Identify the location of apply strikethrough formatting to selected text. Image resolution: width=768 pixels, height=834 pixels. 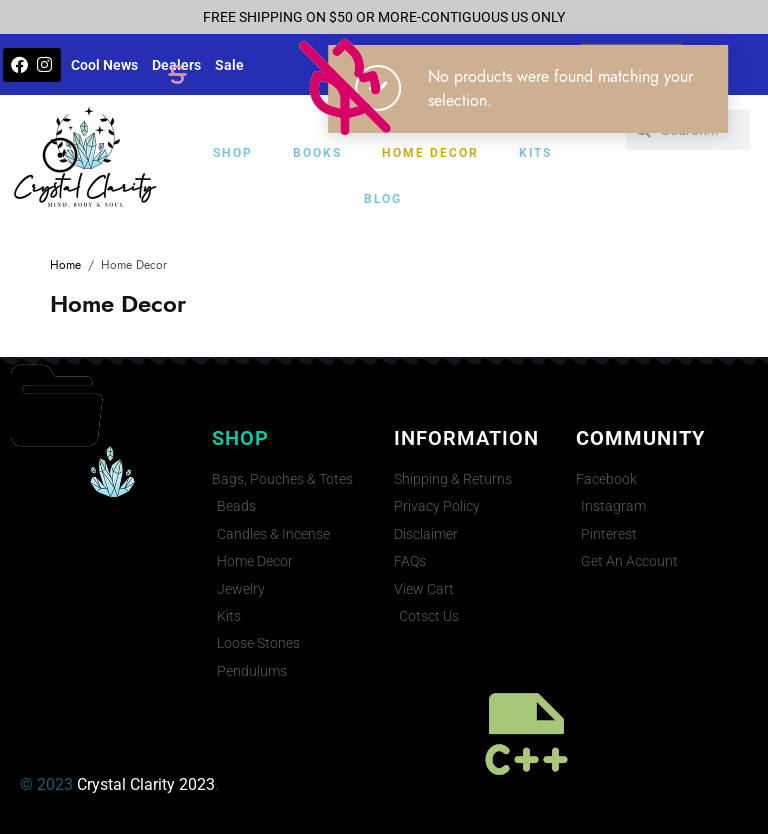
(177, 74).